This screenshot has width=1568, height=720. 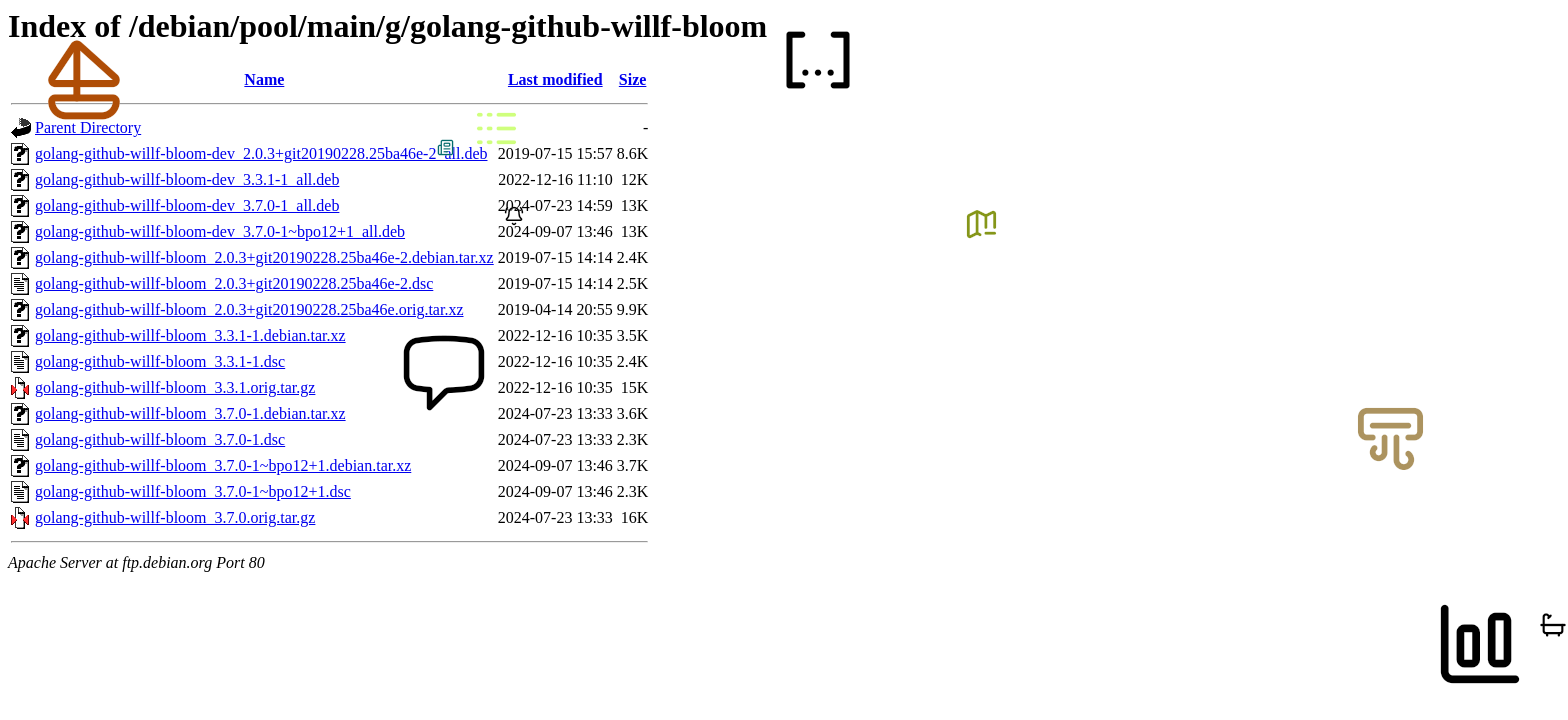 What do you see at coordinates (1390, 437) in the screenshot?
I see `adjust air conditioning or ventilation settings` at bounding box center [1390, 437].